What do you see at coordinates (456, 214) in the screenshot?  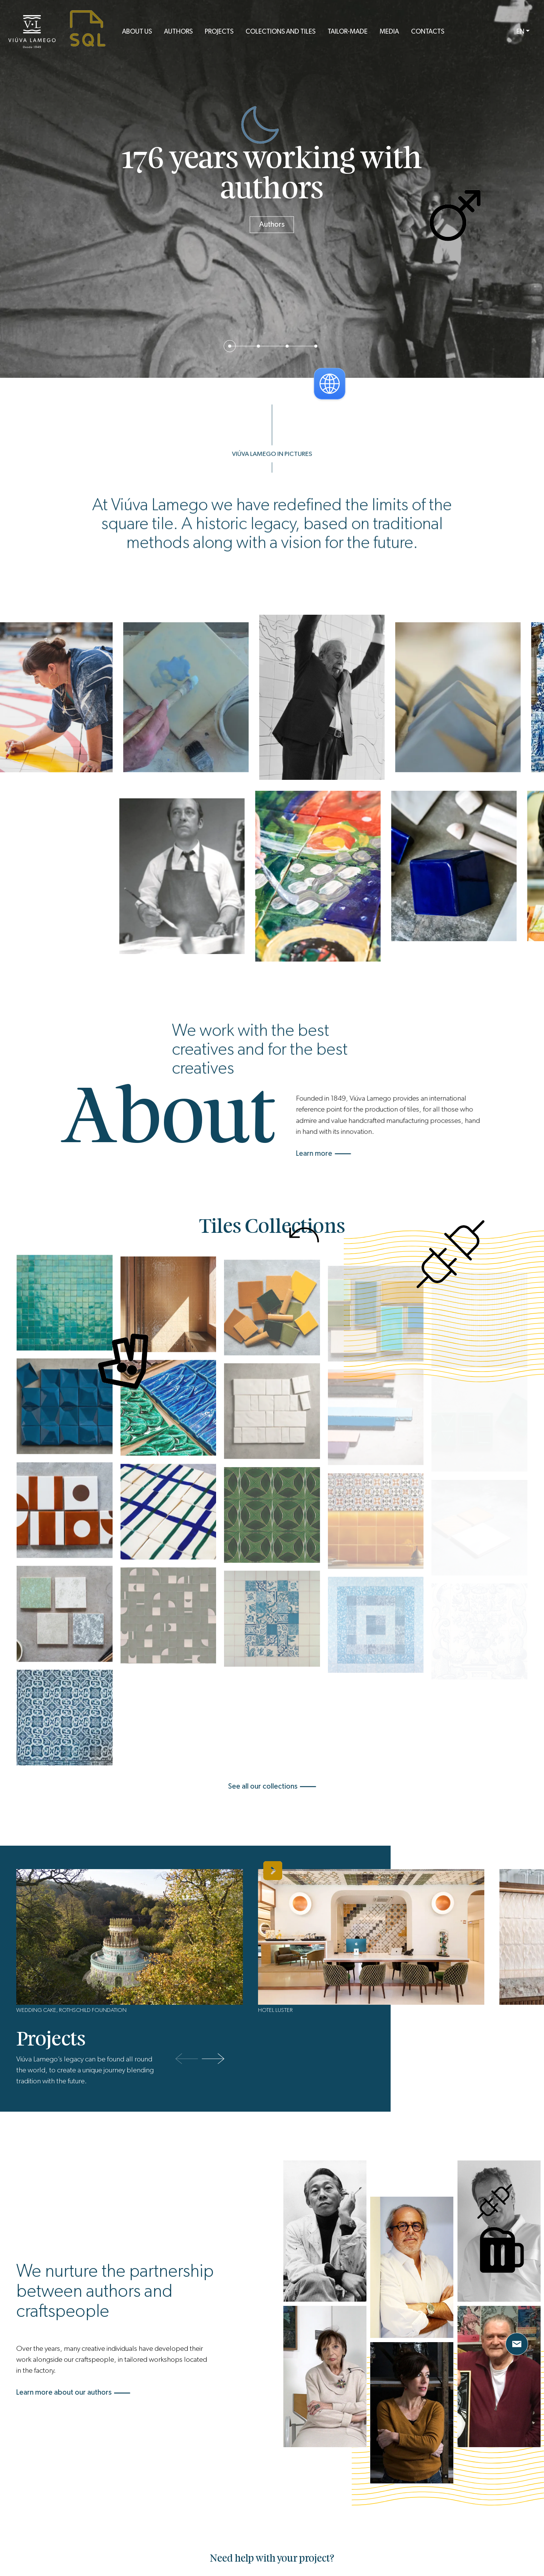 I see `indicates transgender identity option` at bounding box center [456, 214].